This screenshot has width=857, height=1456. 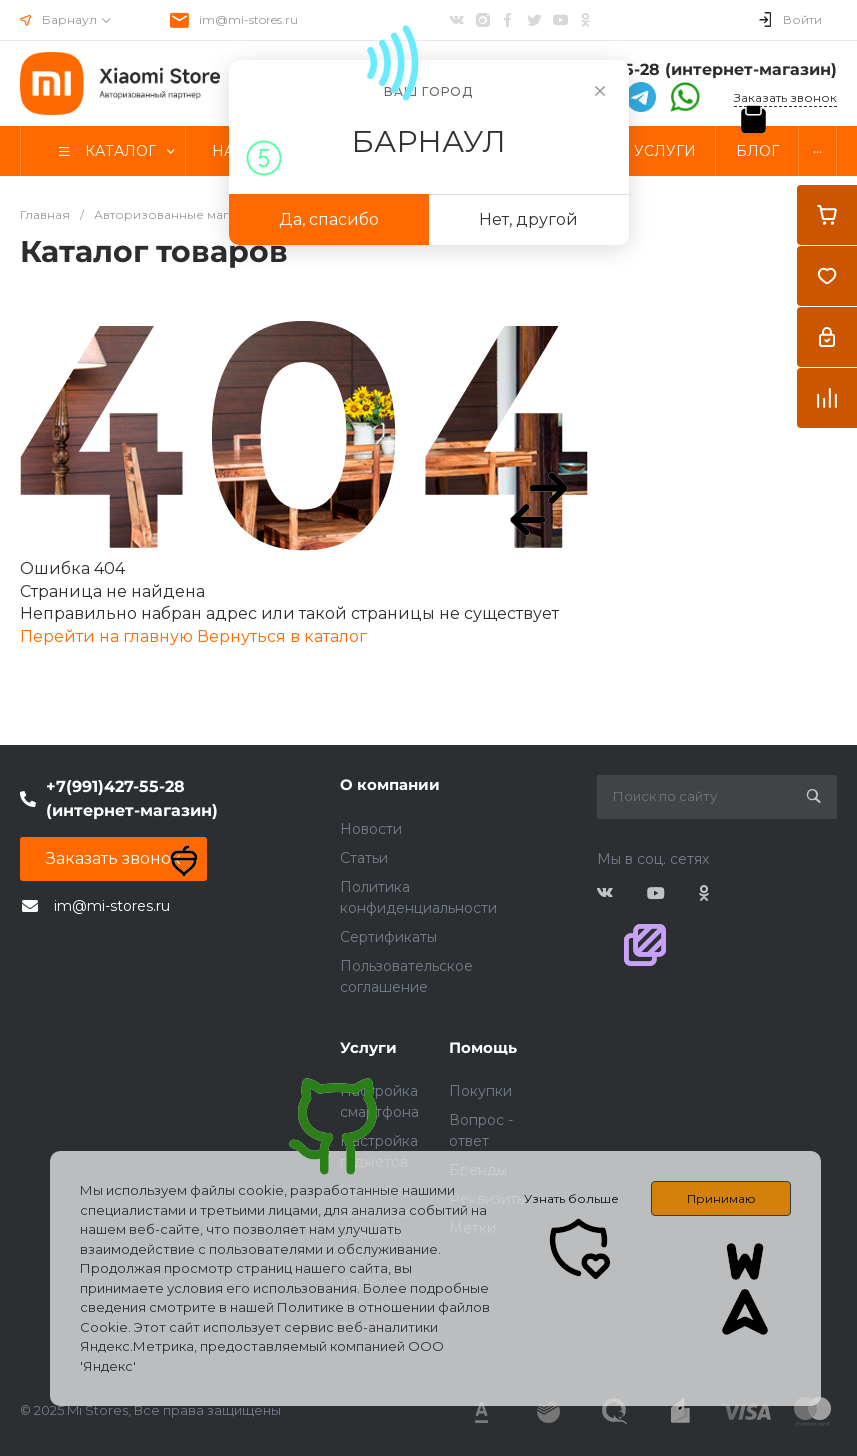 I want to click on indicates step 5 in a multi-step process, so click(x=264, y=158).